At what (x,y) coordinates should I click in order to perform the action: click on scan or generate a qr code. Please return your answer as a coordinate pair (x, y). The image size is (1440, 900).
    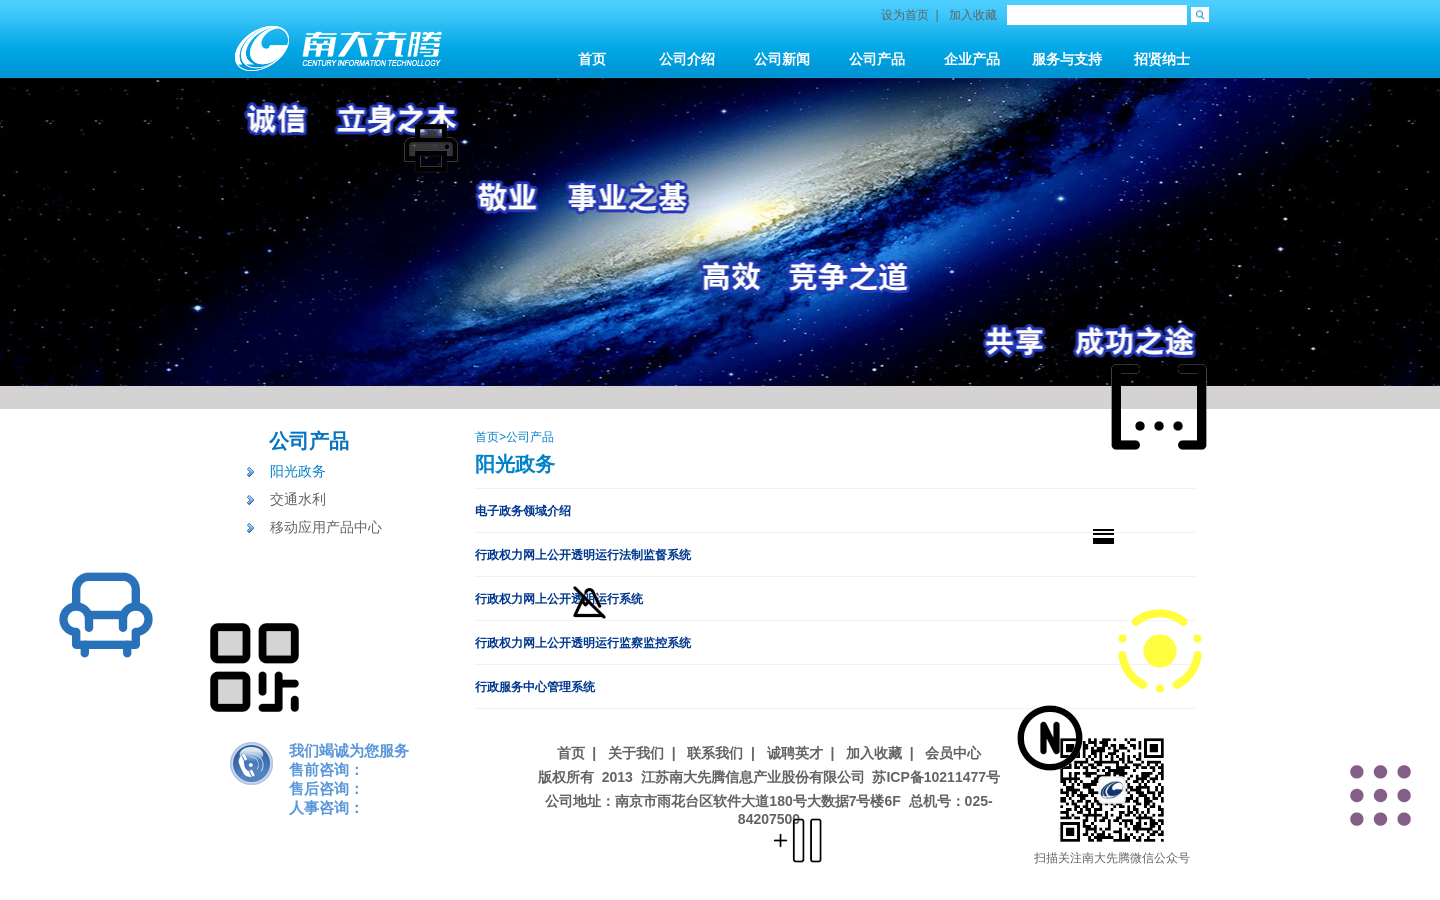
    Looking at the image, I should click on (254, 667).